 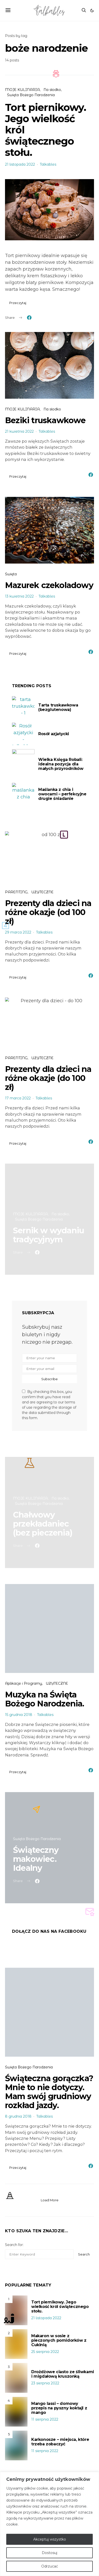 I want to click on sign or add a signature, so click(x=9, y=2319).